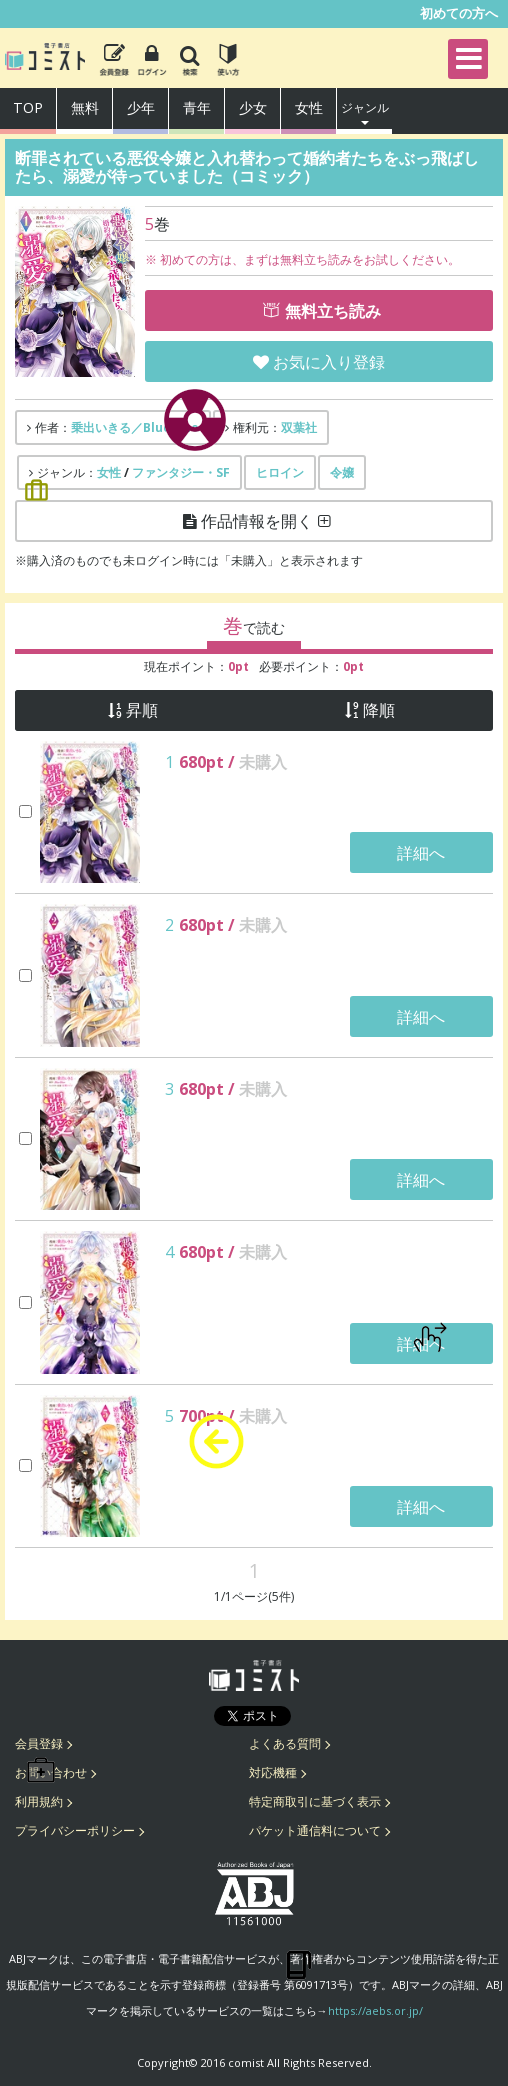 The height and width of the screenshot is (2086, 508). Describe the element at coordinates (41, 1771) in the screenshot. I see `access medical or health resources` at that location.